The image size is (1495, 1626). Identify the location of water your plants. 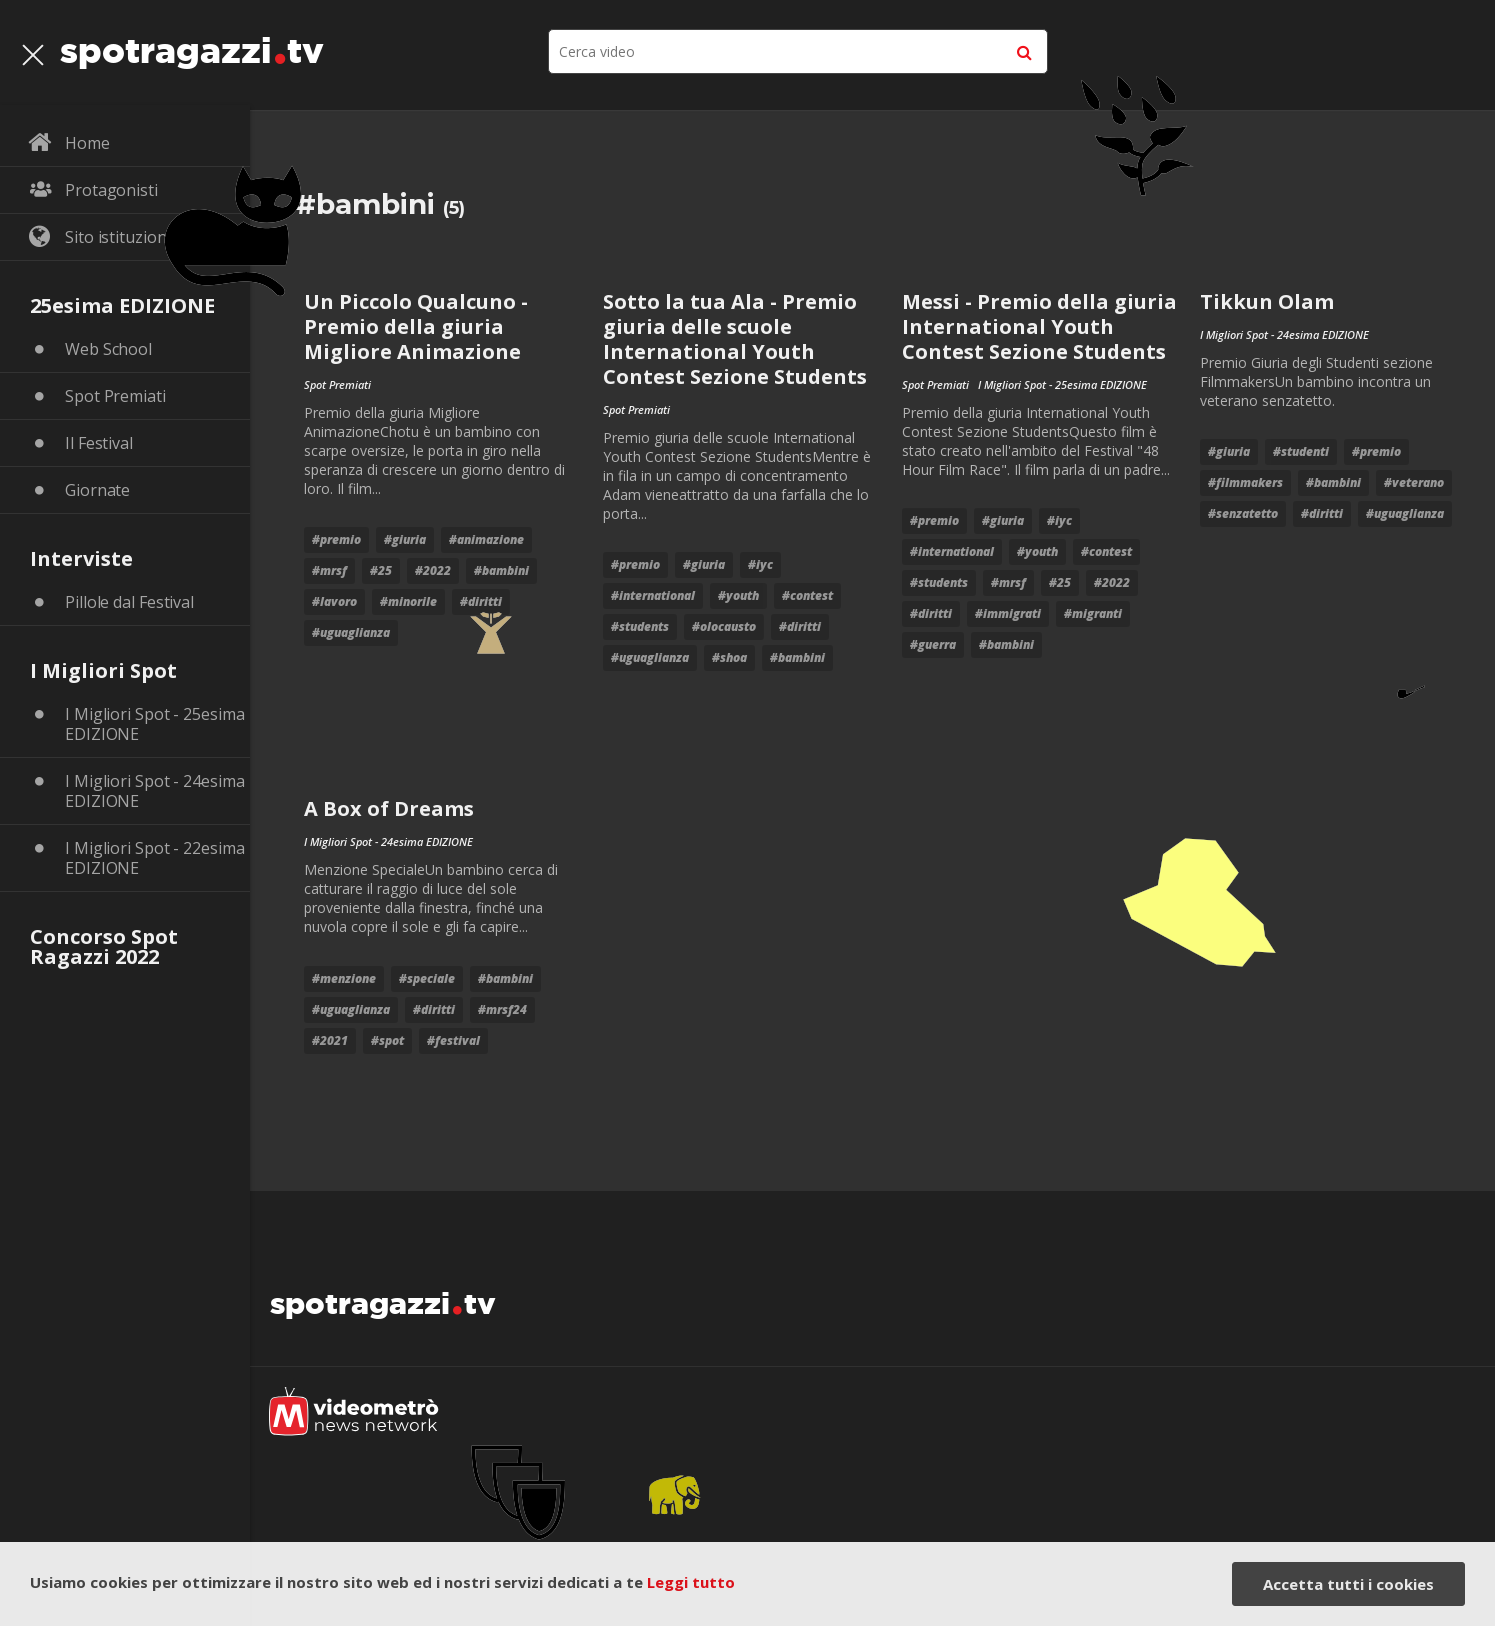
(1140, 134).